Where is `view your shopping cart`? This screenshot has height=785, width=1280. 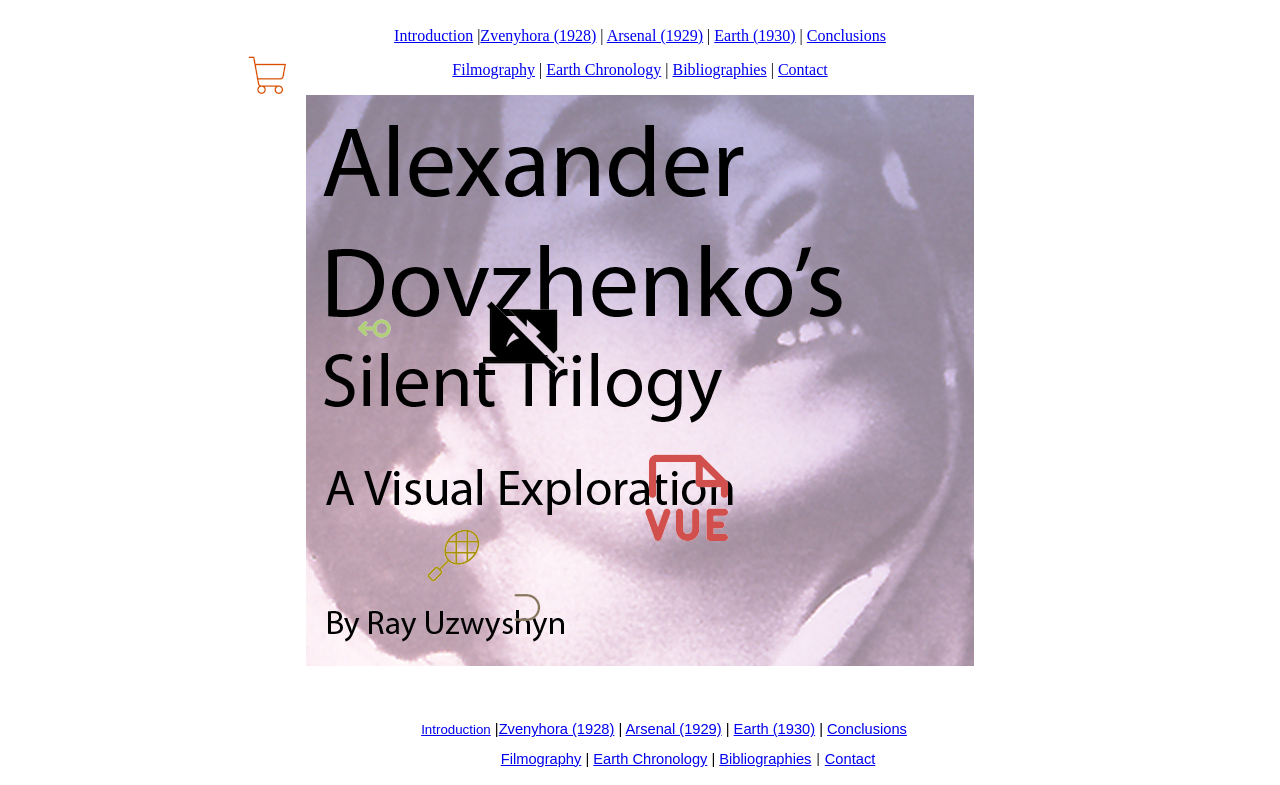 view your shopping cart is located at coordinates (268, 76).